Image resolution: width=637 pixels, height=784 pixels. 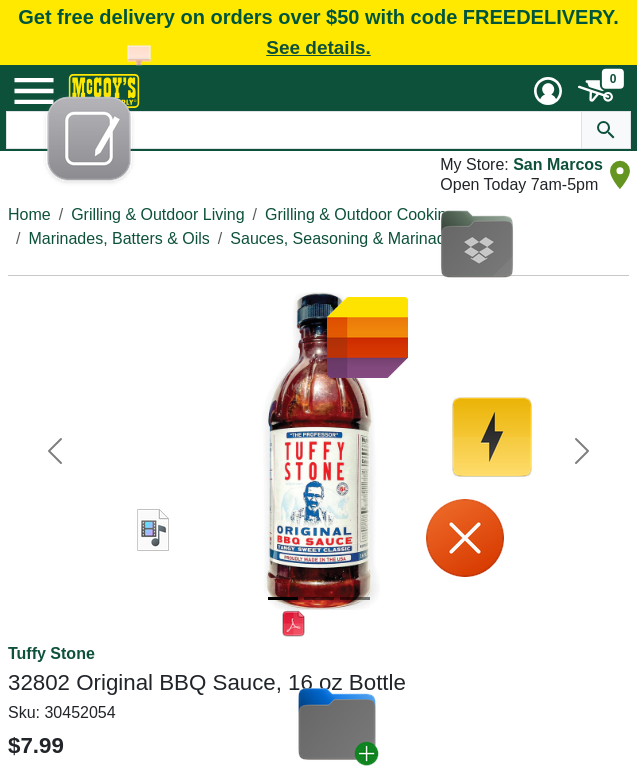 What do you see at coordinates (367, 337) in the screenshot?
I see `open the lists app` at bounding box center [367, 337].